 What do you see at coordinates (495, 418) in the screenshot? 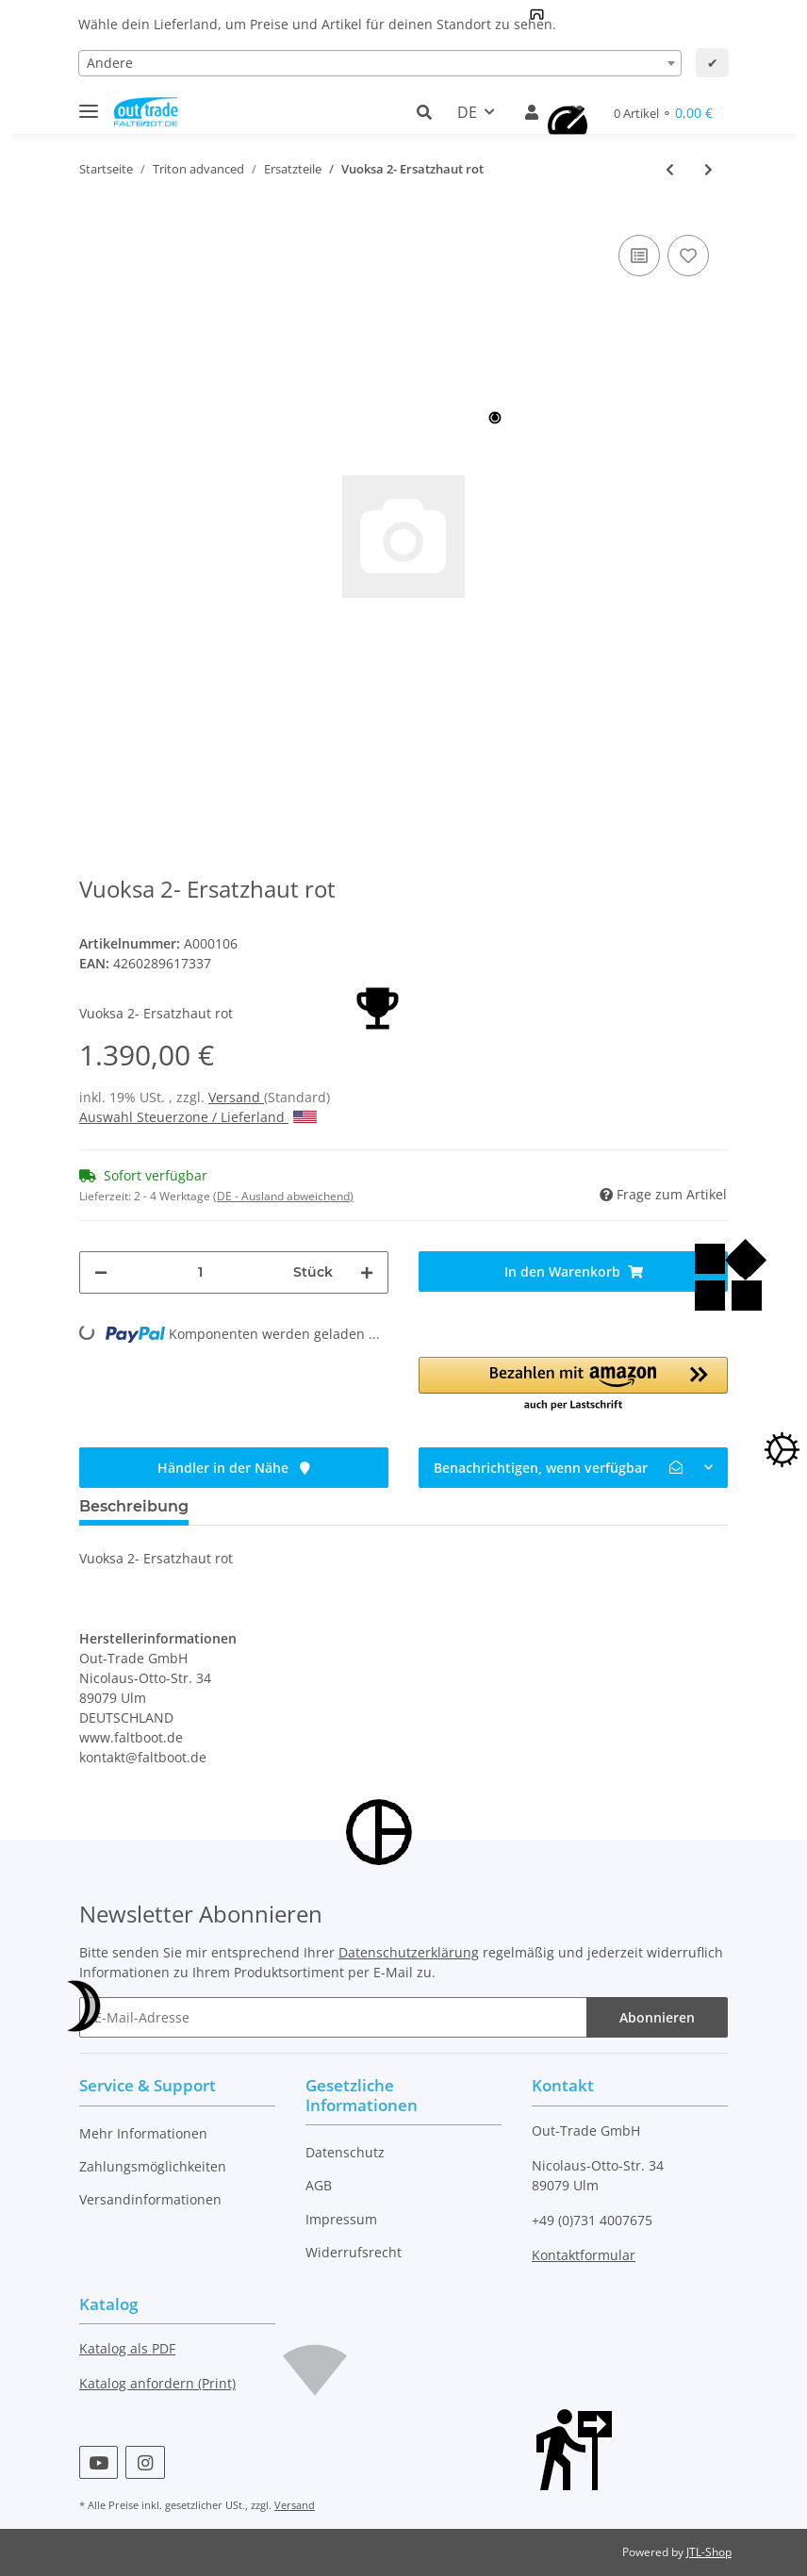
I see `indicates loading or processing in progress` at bounding box center [495, 418].